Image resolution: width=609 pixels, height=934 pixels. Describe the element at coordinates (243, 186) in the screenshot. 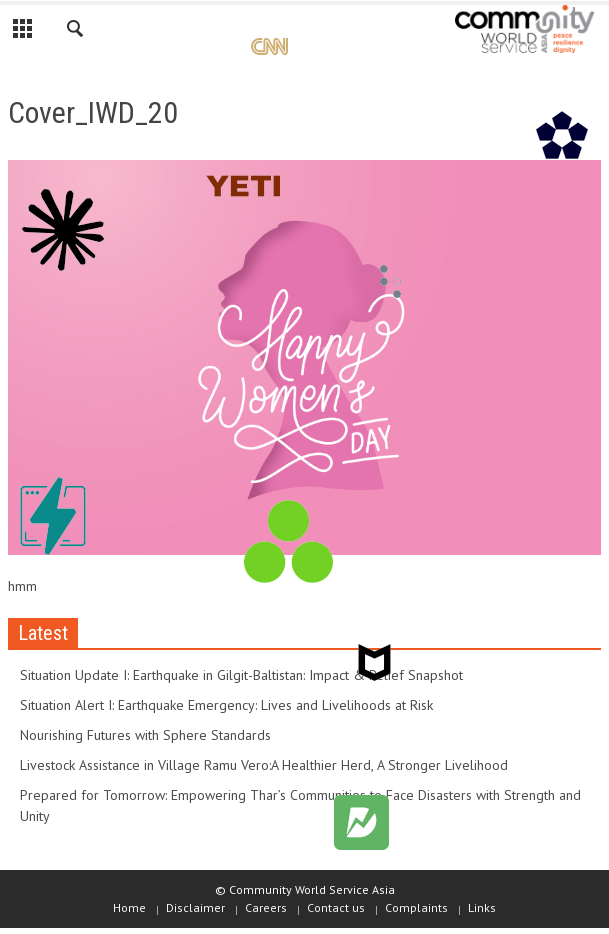

I see `YETI brand logo` at that location.